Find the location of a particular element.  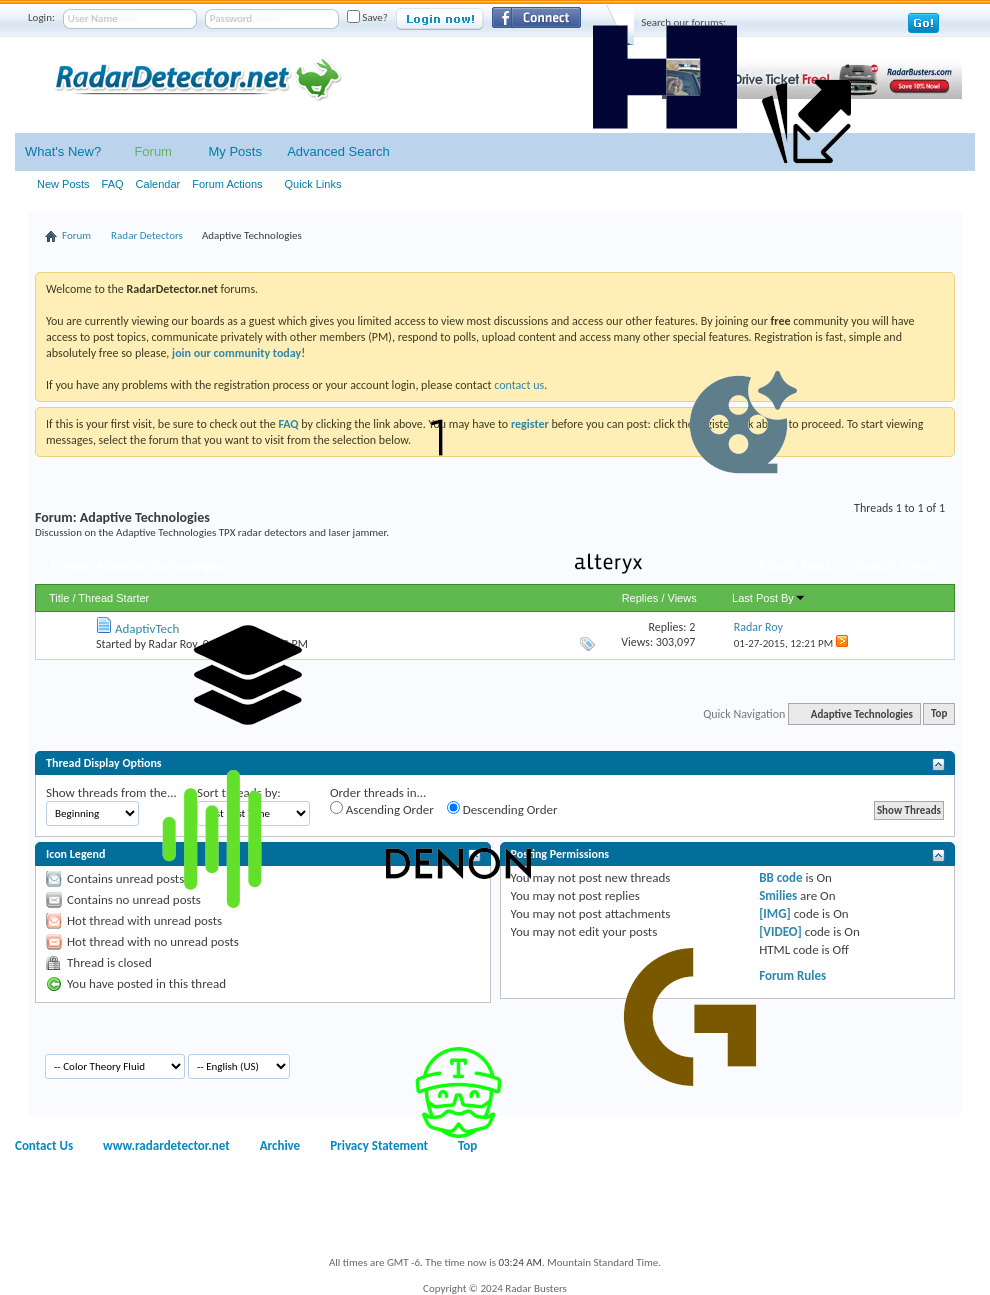

open clyp audio sharing platform is located at coordinates (212, 839).